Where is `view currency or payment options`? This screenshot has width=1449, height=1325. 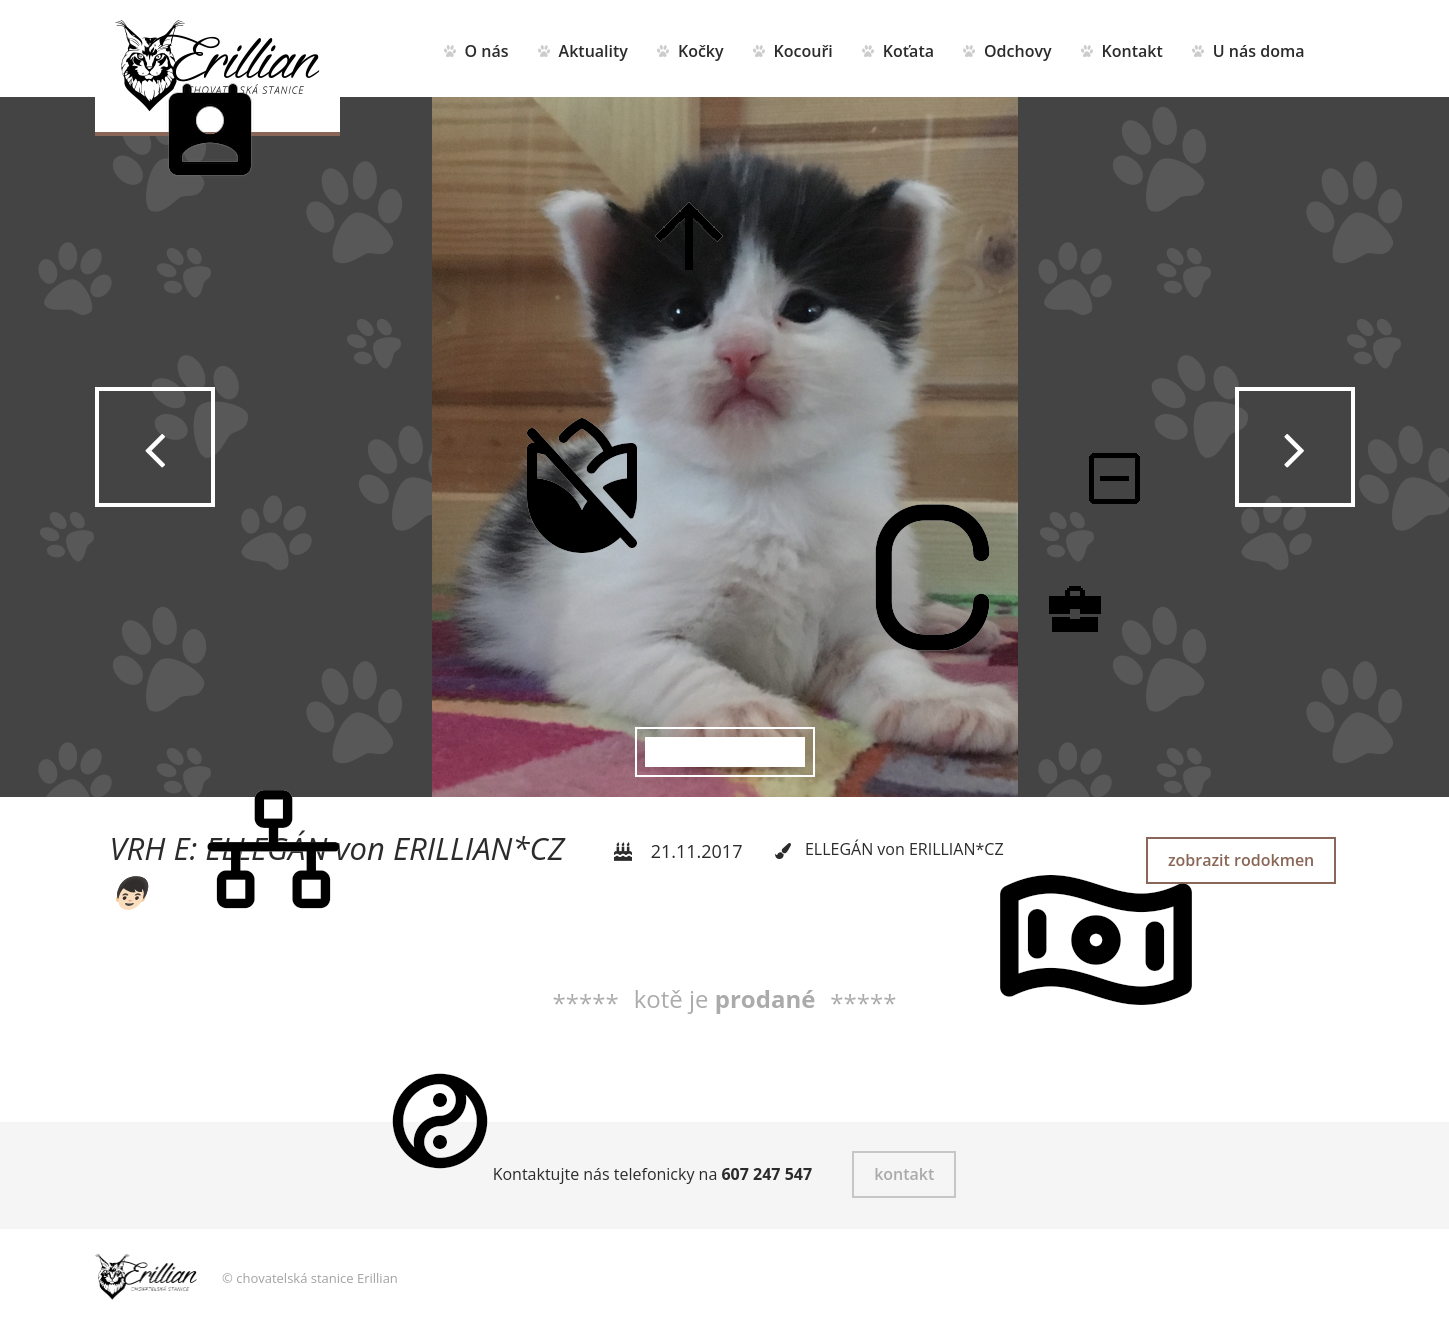
view currency or payment options is located at coordinates (1096, 940).